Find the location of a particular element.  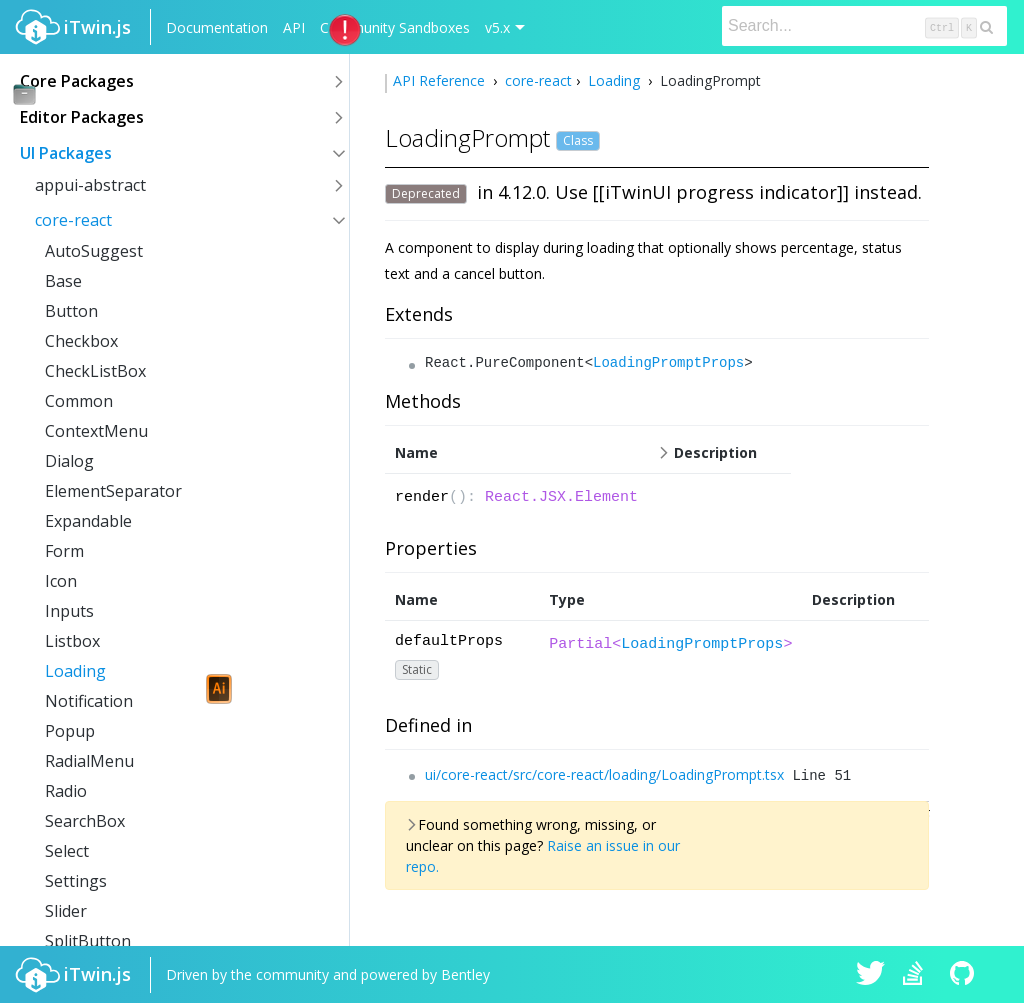

indicates an important alert or warning is located at coordinates (345, 30).